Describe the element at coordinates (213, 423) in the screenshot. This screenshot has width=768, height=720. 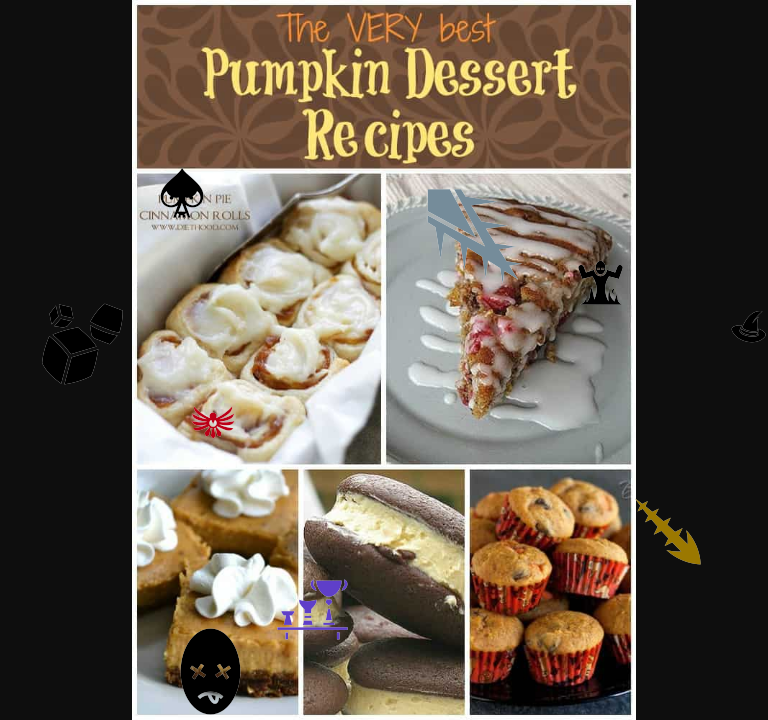
I see `symbol representing freedom or liberation theme` at that location.